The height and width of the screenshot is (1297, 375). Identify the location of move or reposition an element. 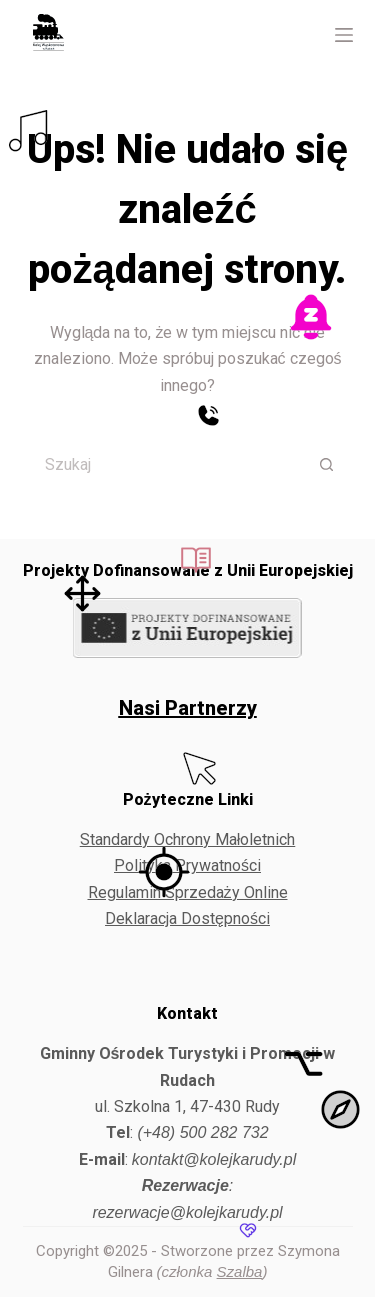
(82, 593).